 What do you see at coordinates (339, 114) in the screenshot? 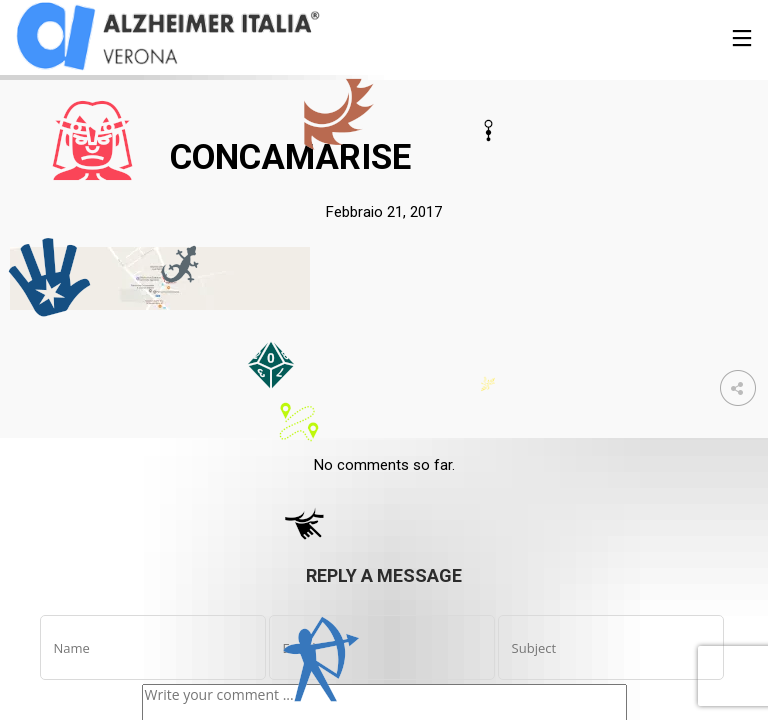
I see `equip or select a saw blade weapon` at bounding box center [339, 114].